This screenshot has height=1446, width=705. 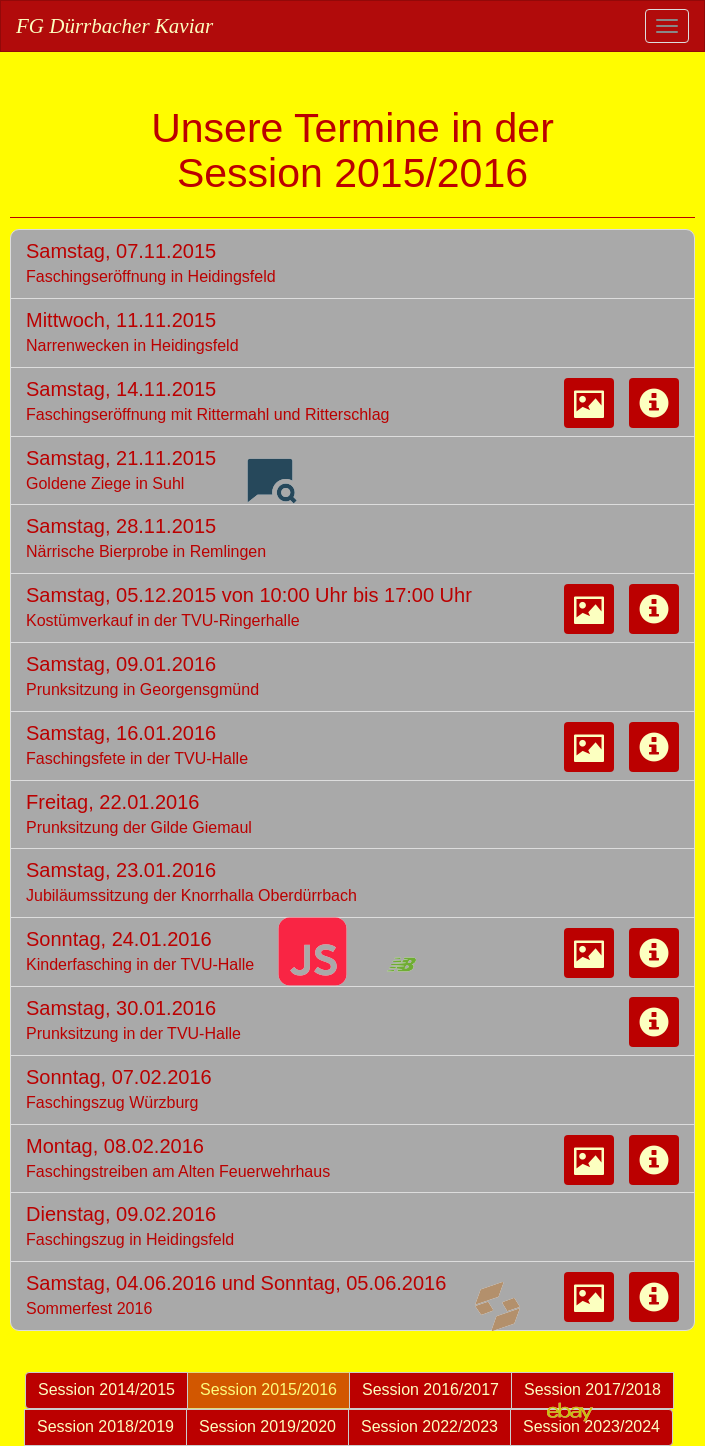 What do you see at coordinates (312, 951) in the screenshot?
I see `javascript programming language logo` at bounding box center [312, 951].